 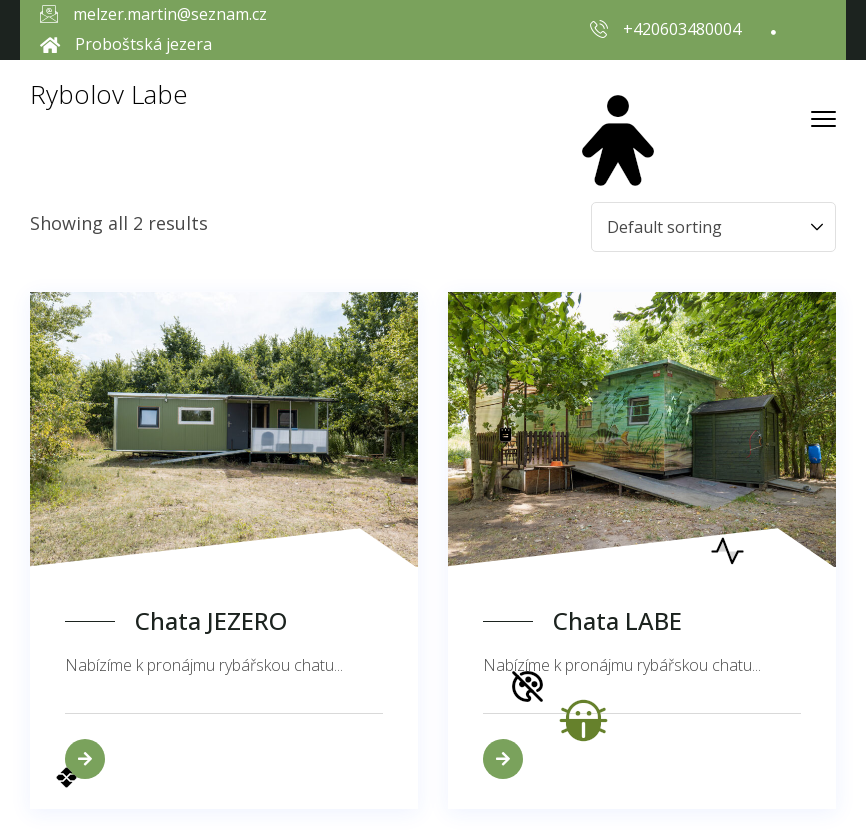 What do you see at coordinates (527, 686) in the screenshot?
I see `disable color customization` at bounding box center [527, 686].